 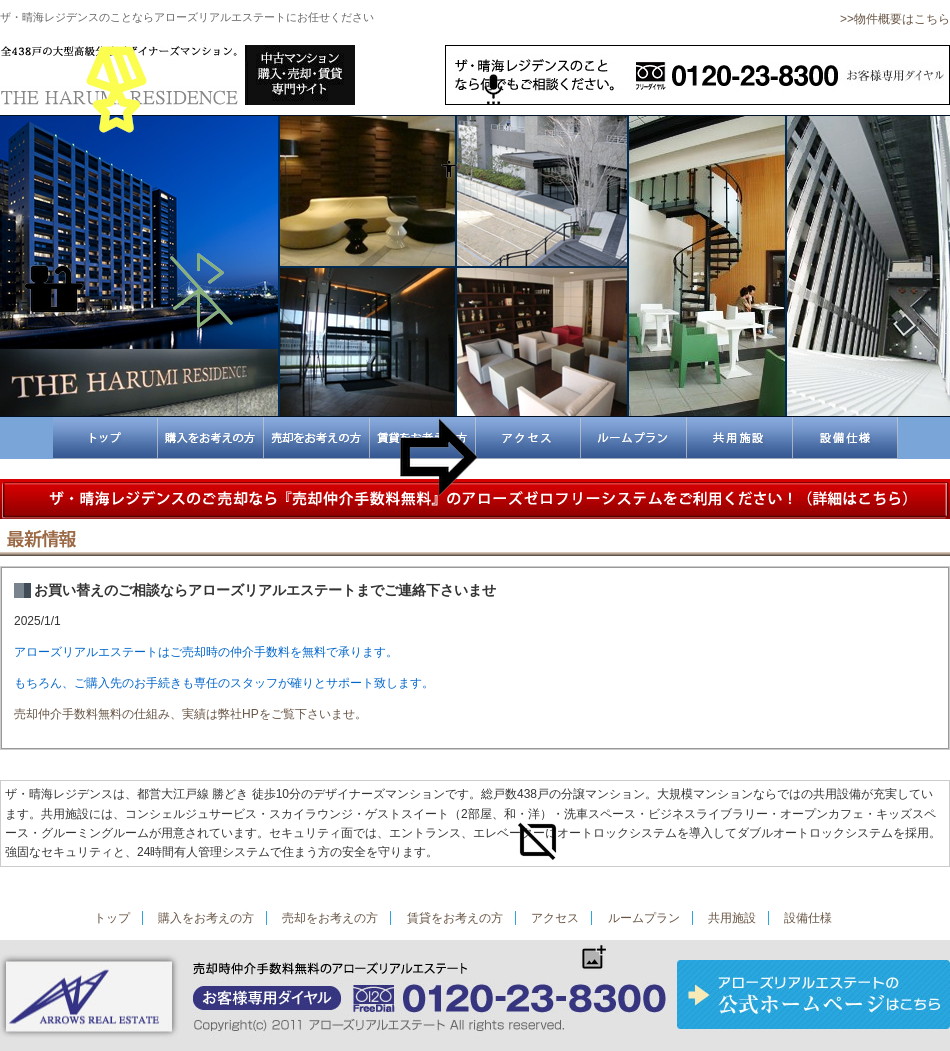 I want to click on access voice input settings, so click(x=493, y=88).